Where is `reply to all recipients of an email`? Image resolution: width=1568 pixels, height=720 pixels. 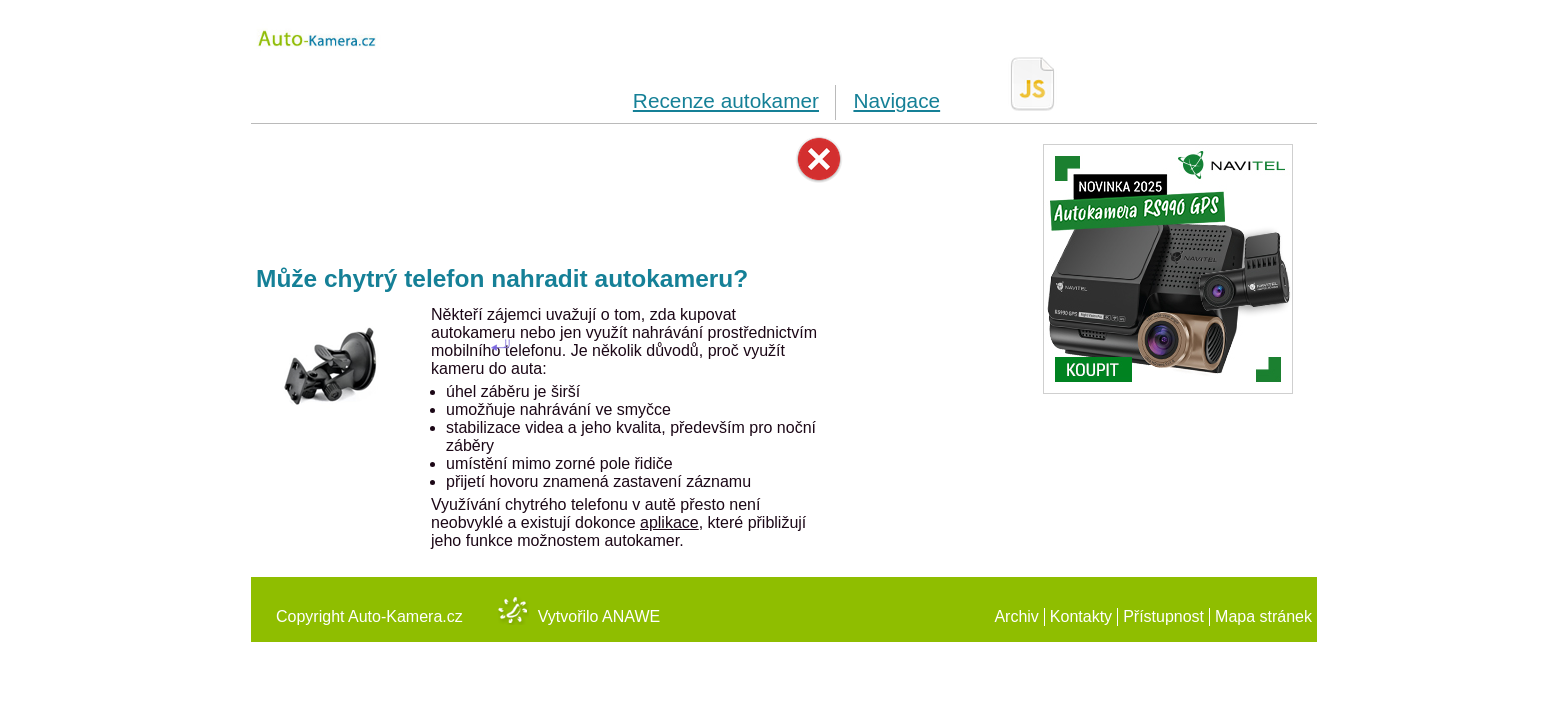
reply to all recipients of an email is located at coordinates (500, 345).